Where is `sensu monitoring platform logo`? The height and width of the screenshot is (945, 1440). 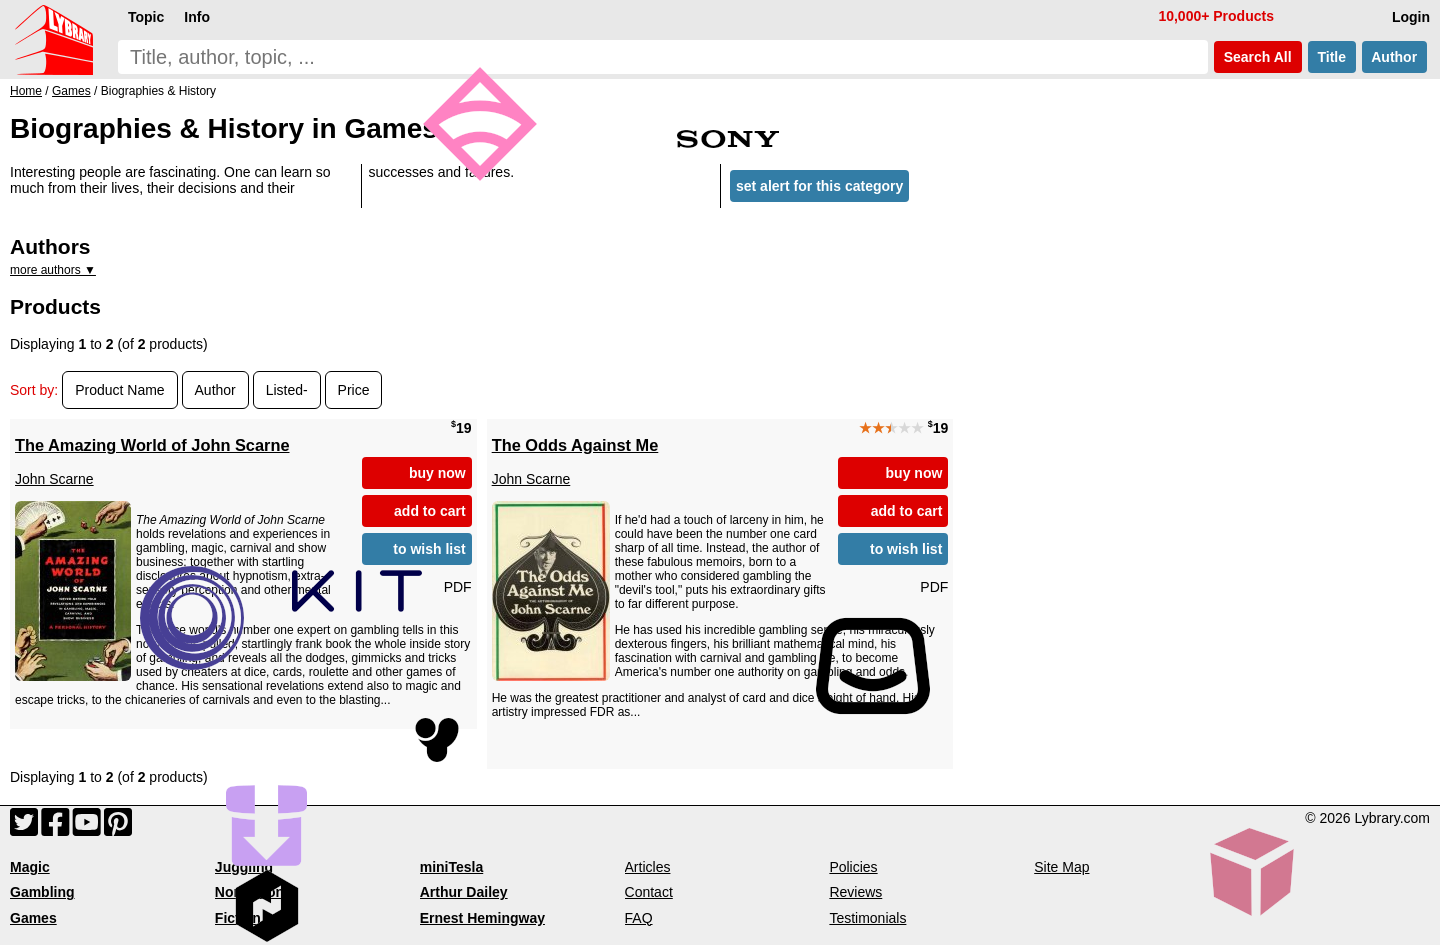 sensu monitoring platform logo is located at coordinates (480, 124).